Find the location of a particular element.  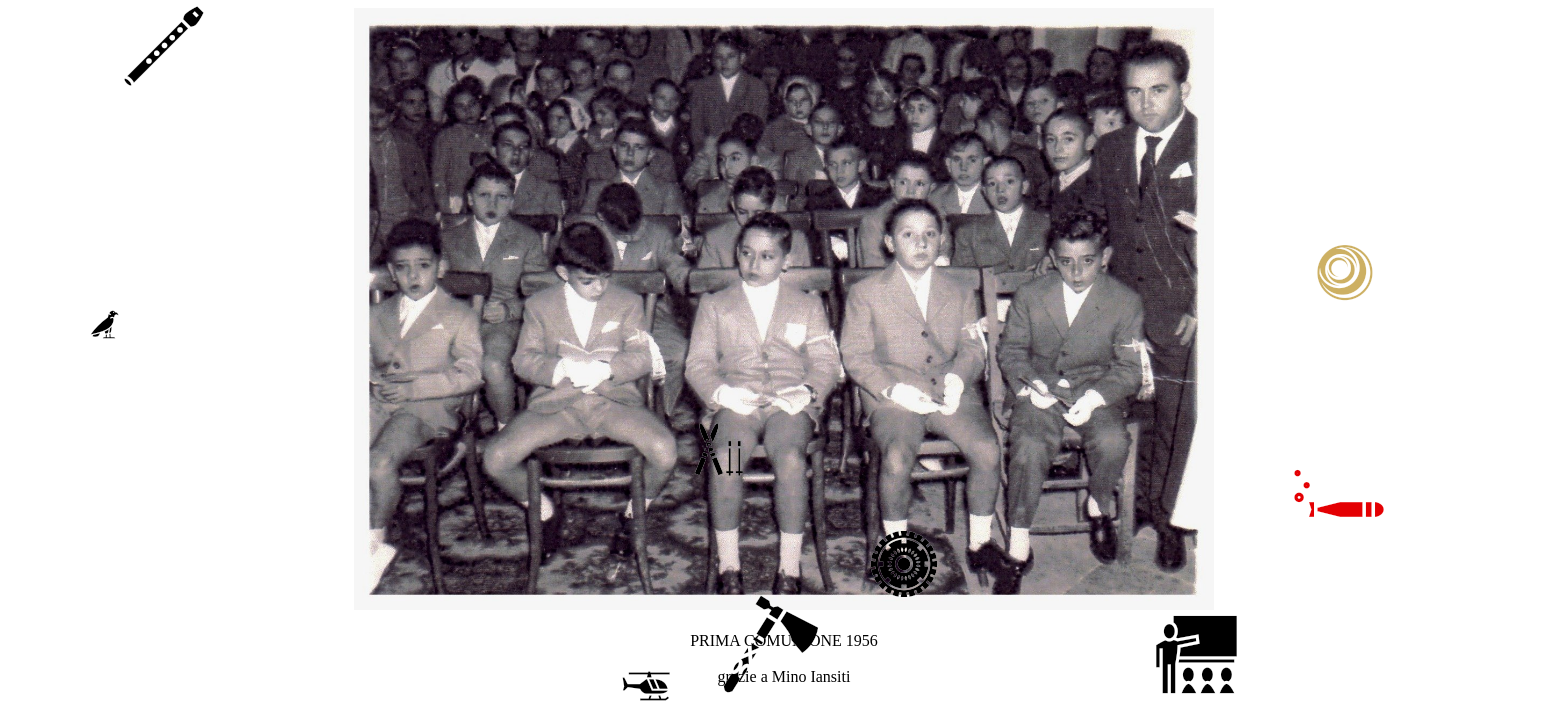

indicates loading or processing state is located at coordinates (1345, 272).